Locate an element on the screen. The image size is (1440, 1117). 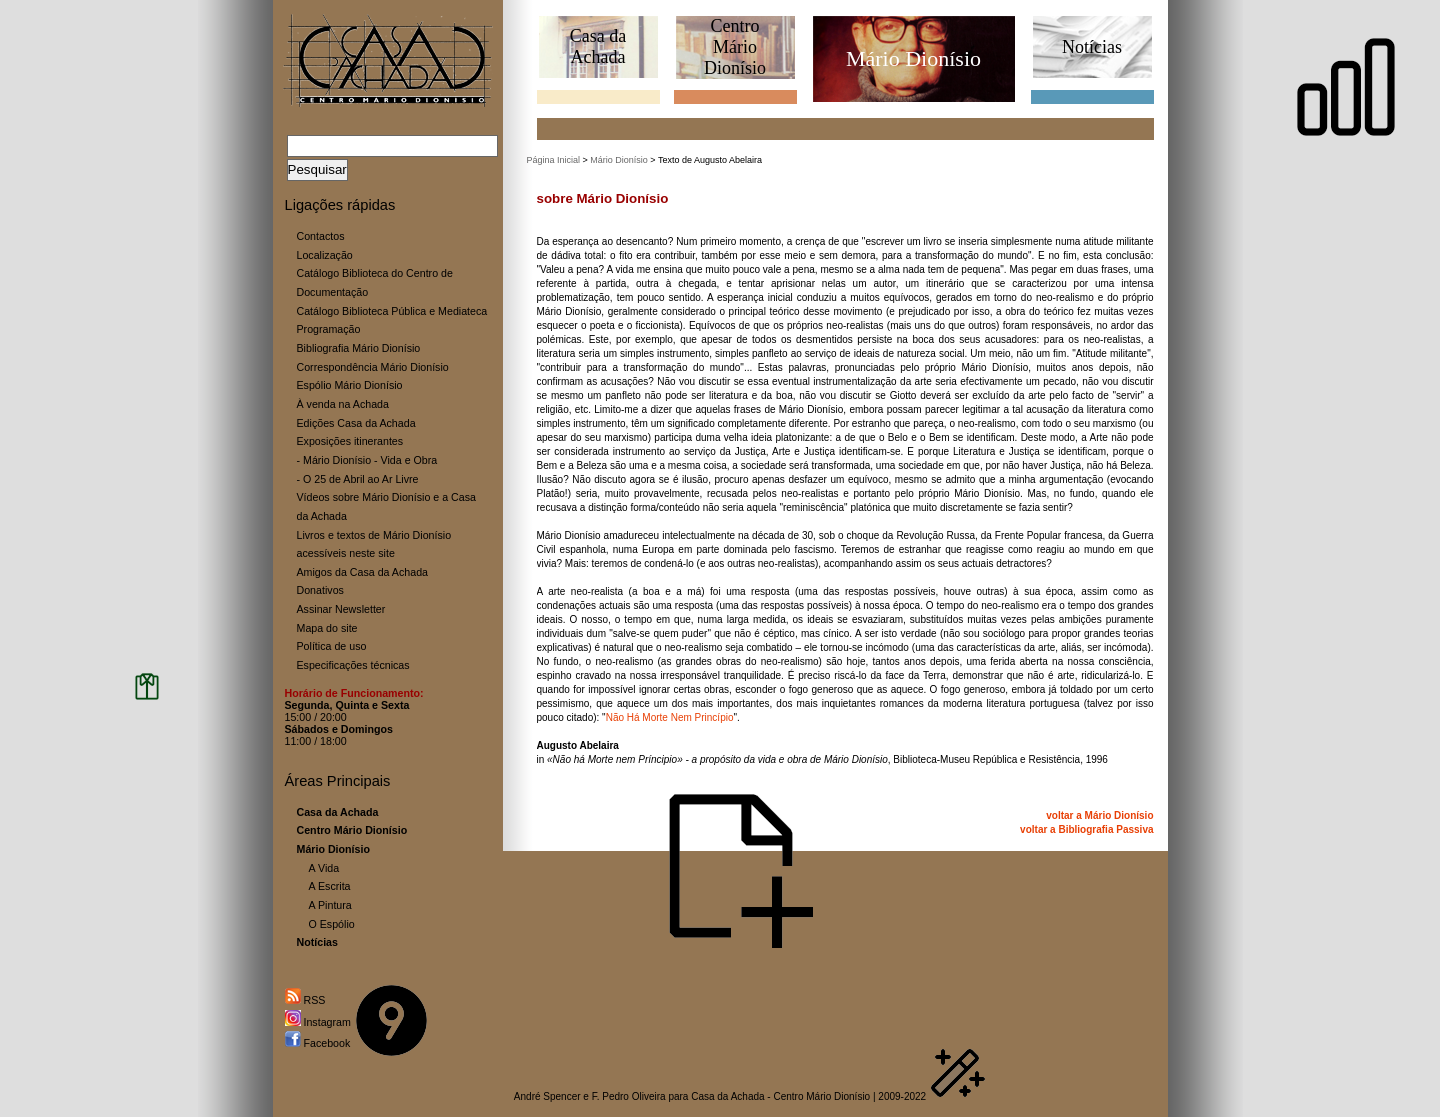
indicates item number nine in a list or sequence is located at coordinates (391, 1020).